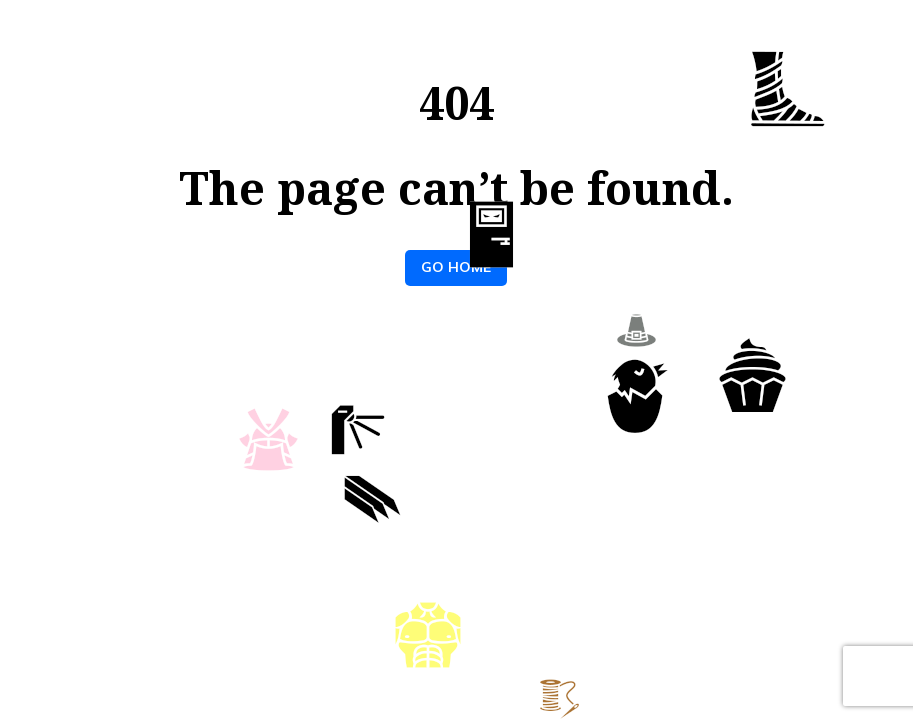  I want to click on thanksgiving-themed content or seasonal event, so click(636, 330).